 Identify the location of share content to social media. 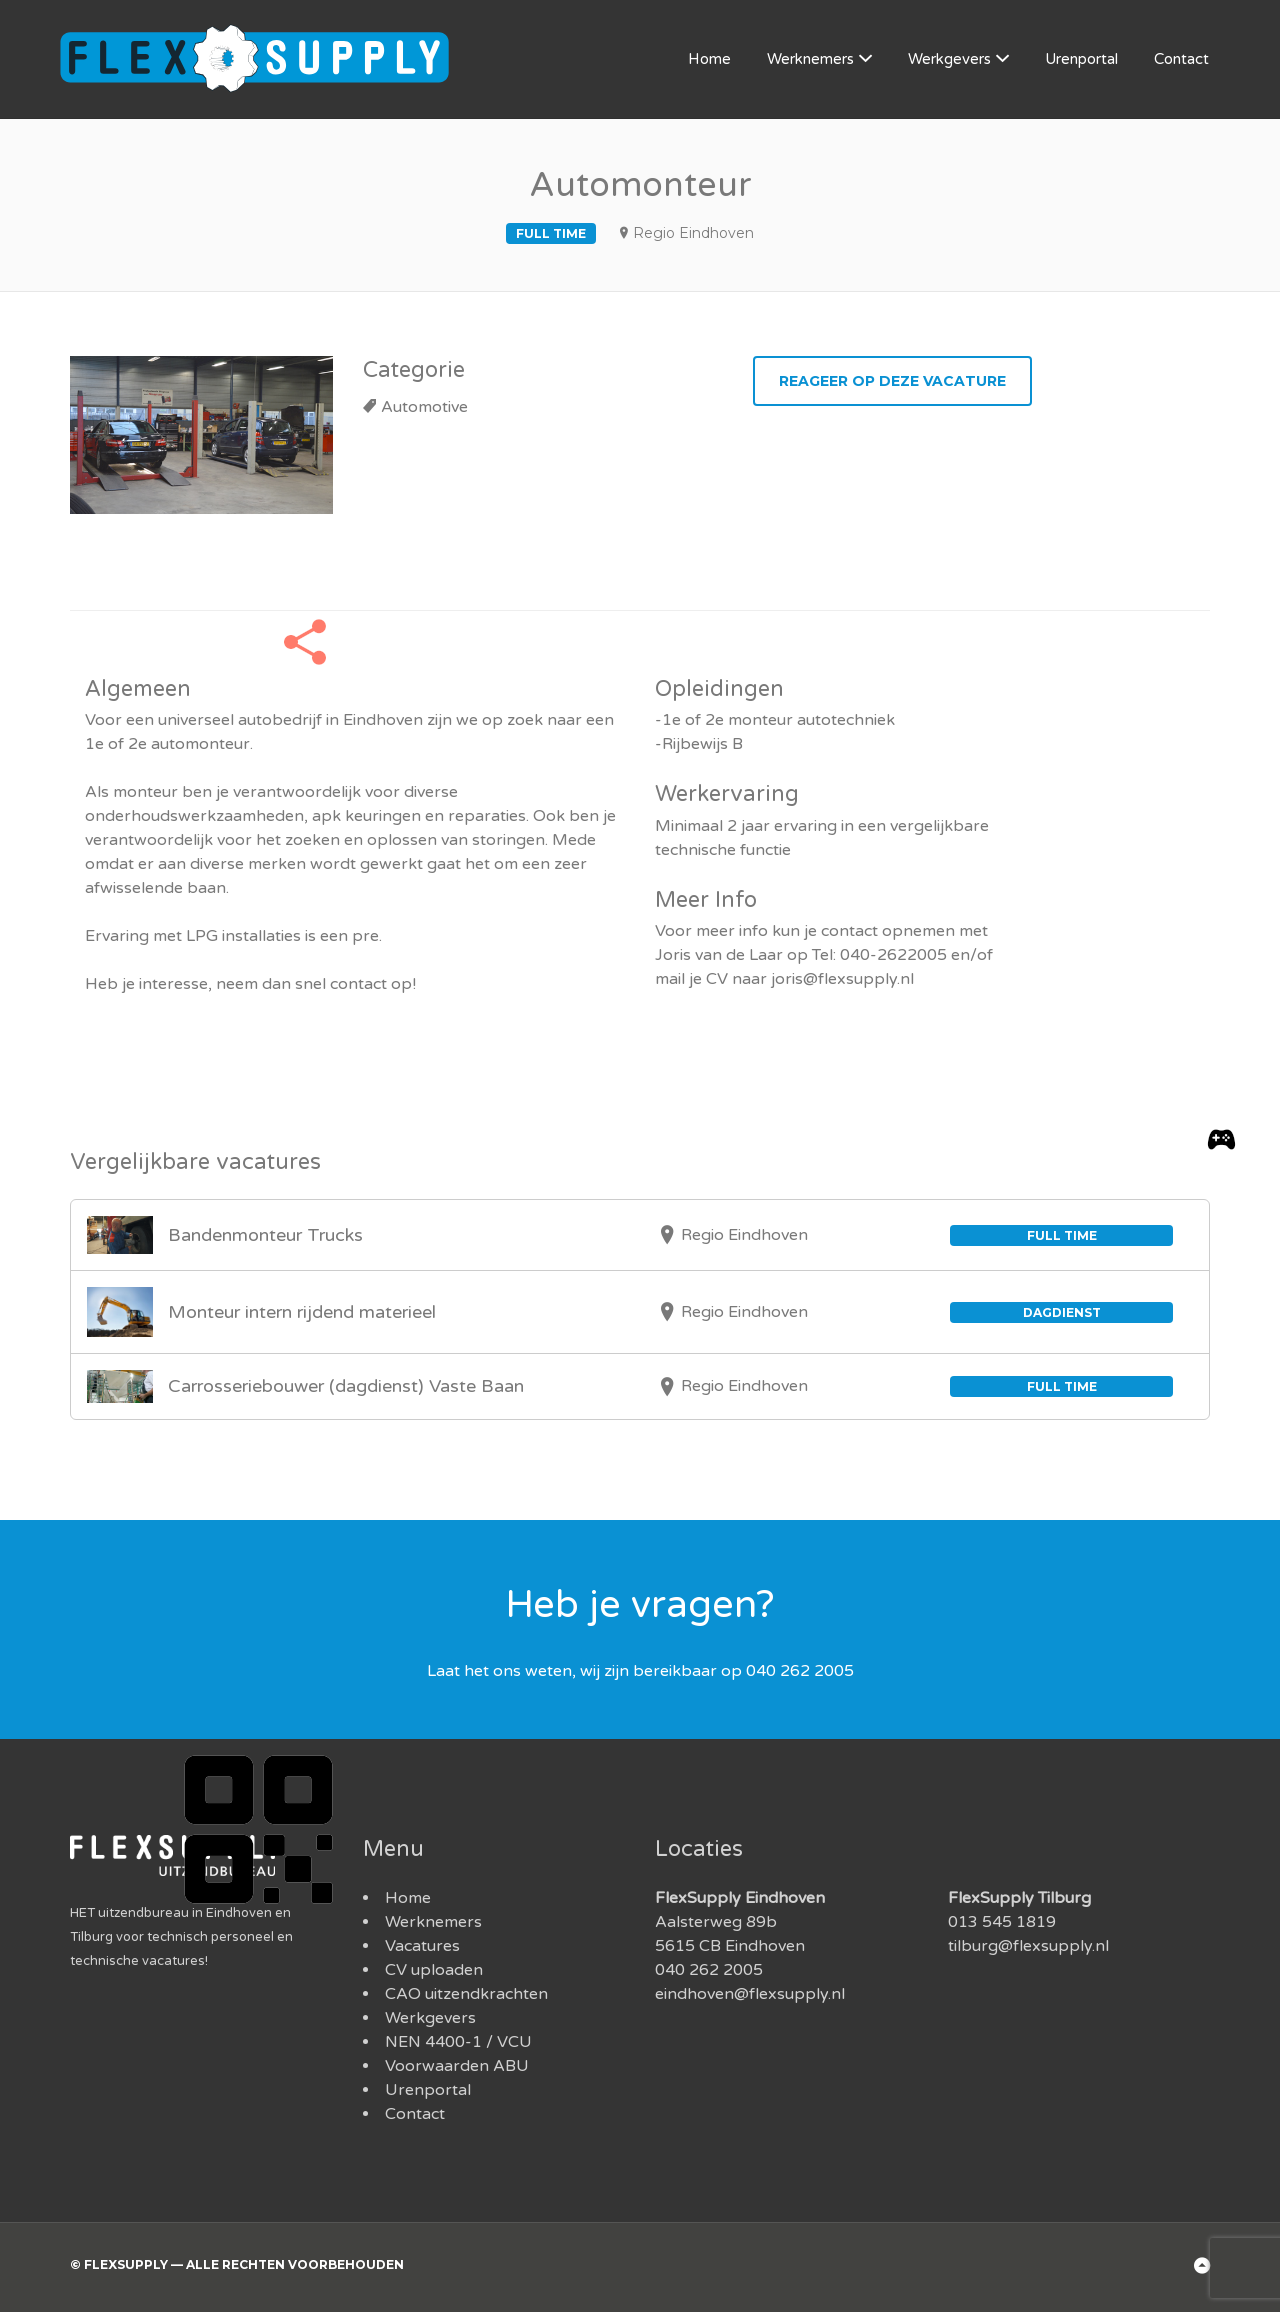
(305, 642).